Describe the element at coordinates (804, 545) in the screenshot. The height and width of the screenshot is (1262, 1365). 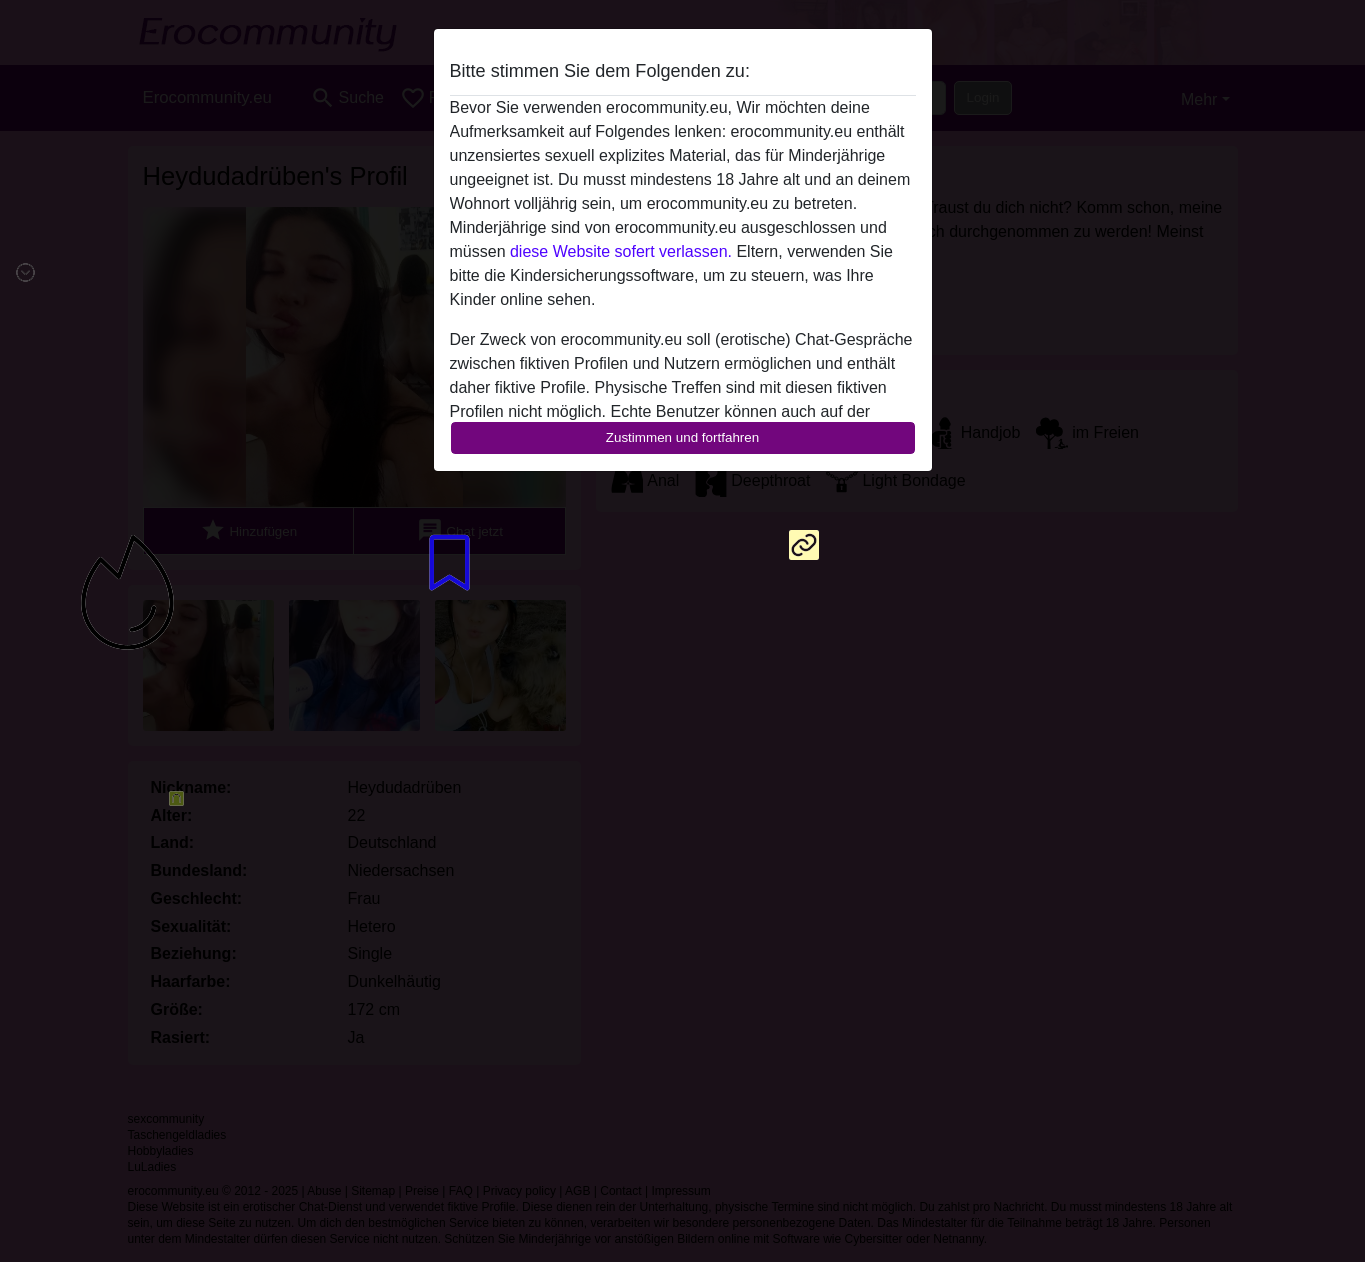
I see `copy or share a link` at that location.